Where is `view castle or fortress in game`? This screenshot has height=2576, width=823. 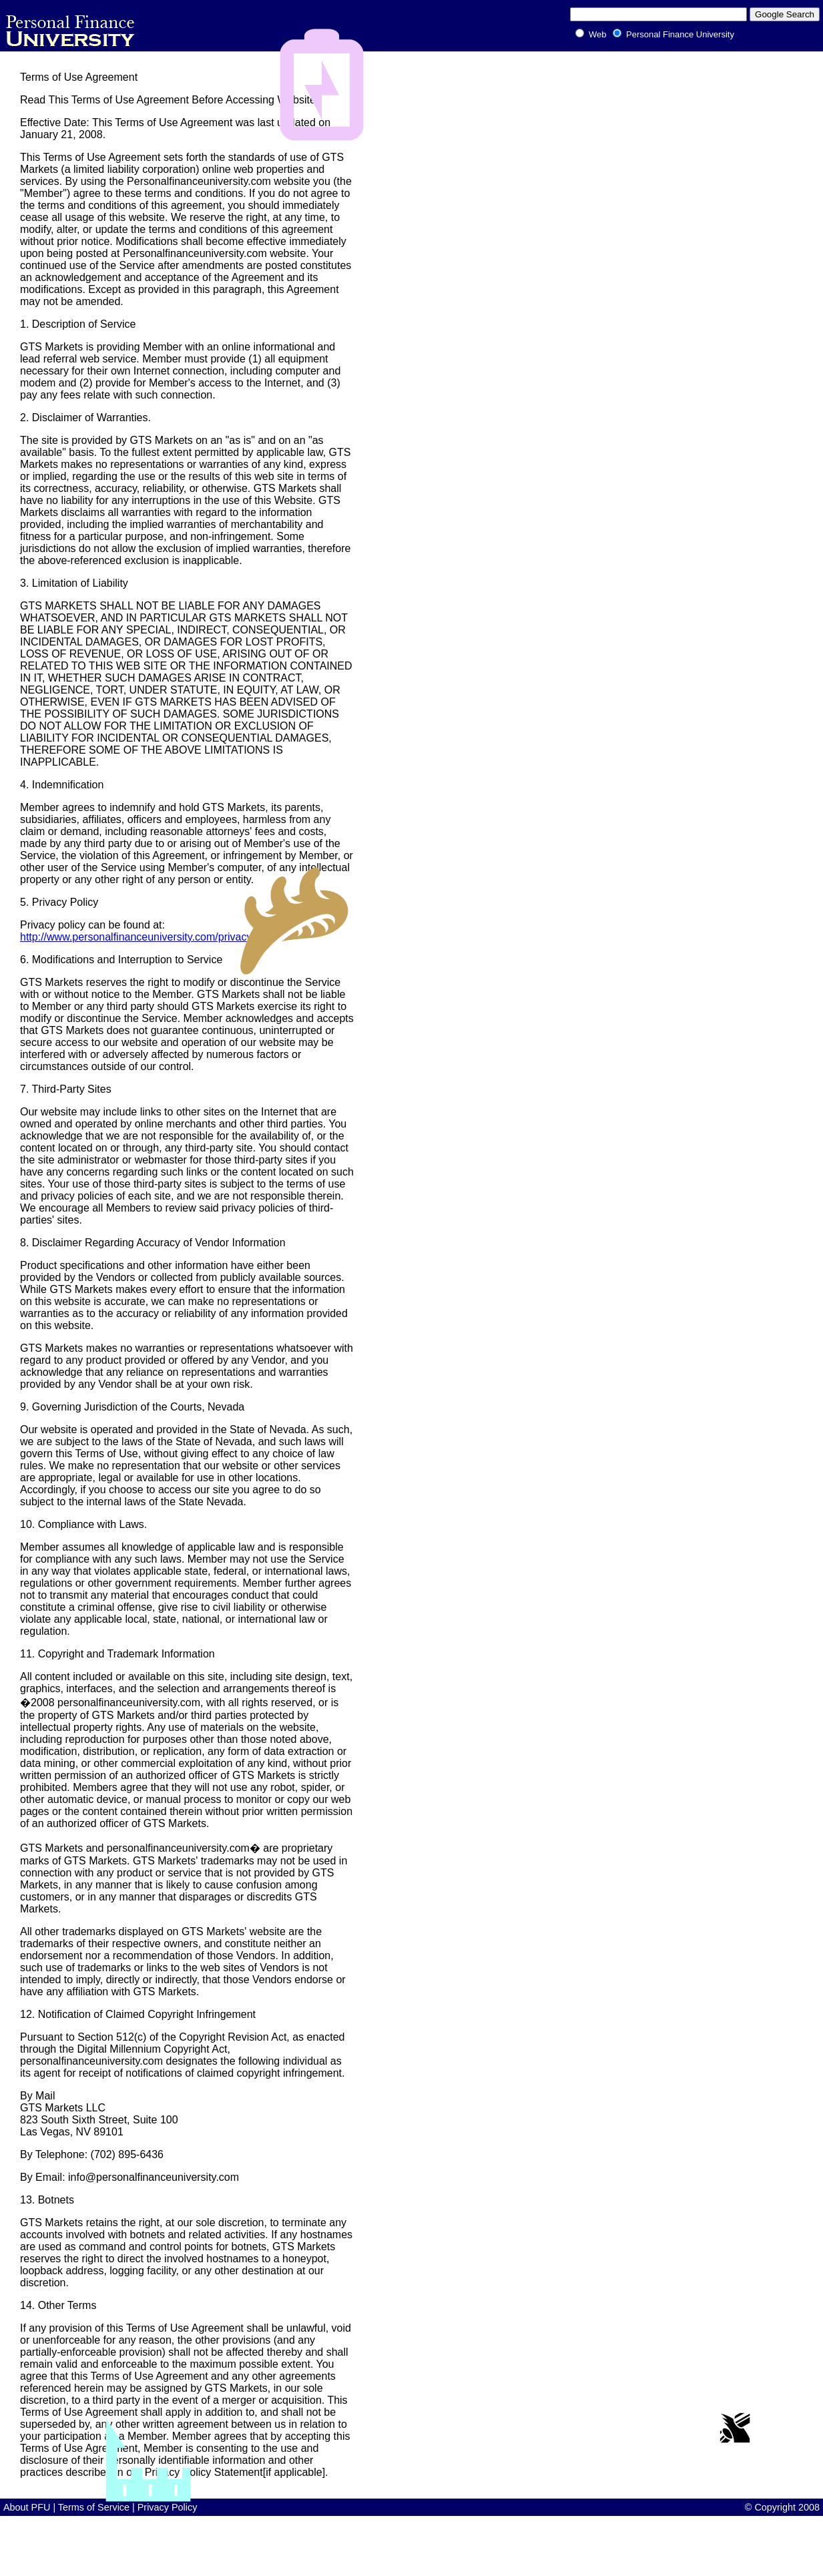 view castle or fortress in game is located at coordinates (148, 2459).